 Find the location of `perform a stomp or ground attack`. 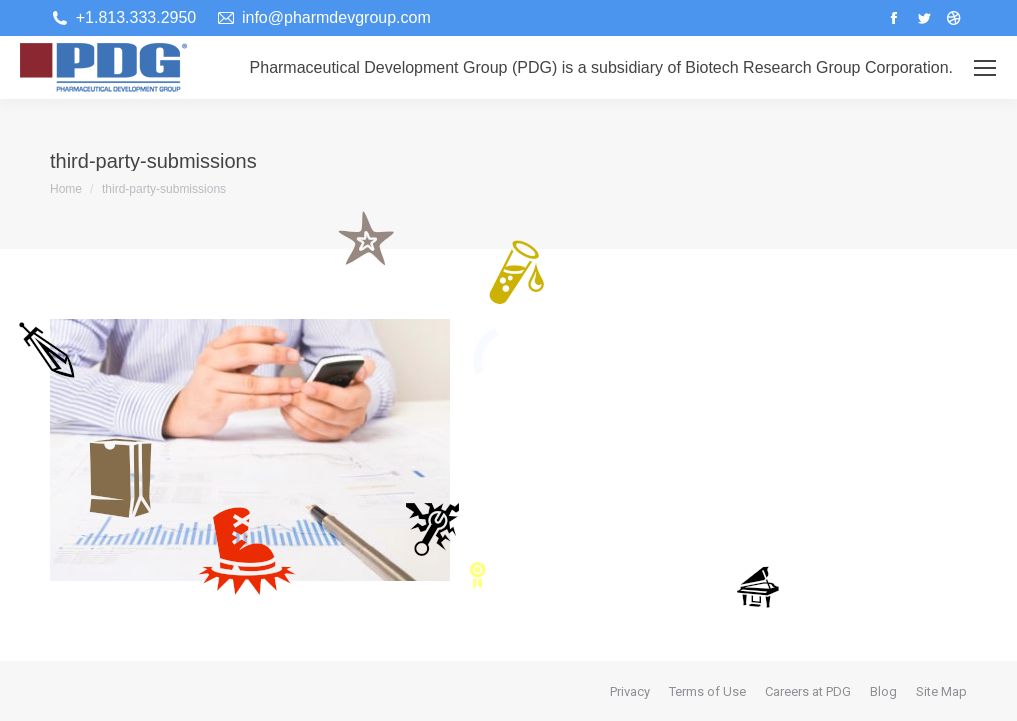

perform a stomp or ground attack is located at coordinates (247, 552).